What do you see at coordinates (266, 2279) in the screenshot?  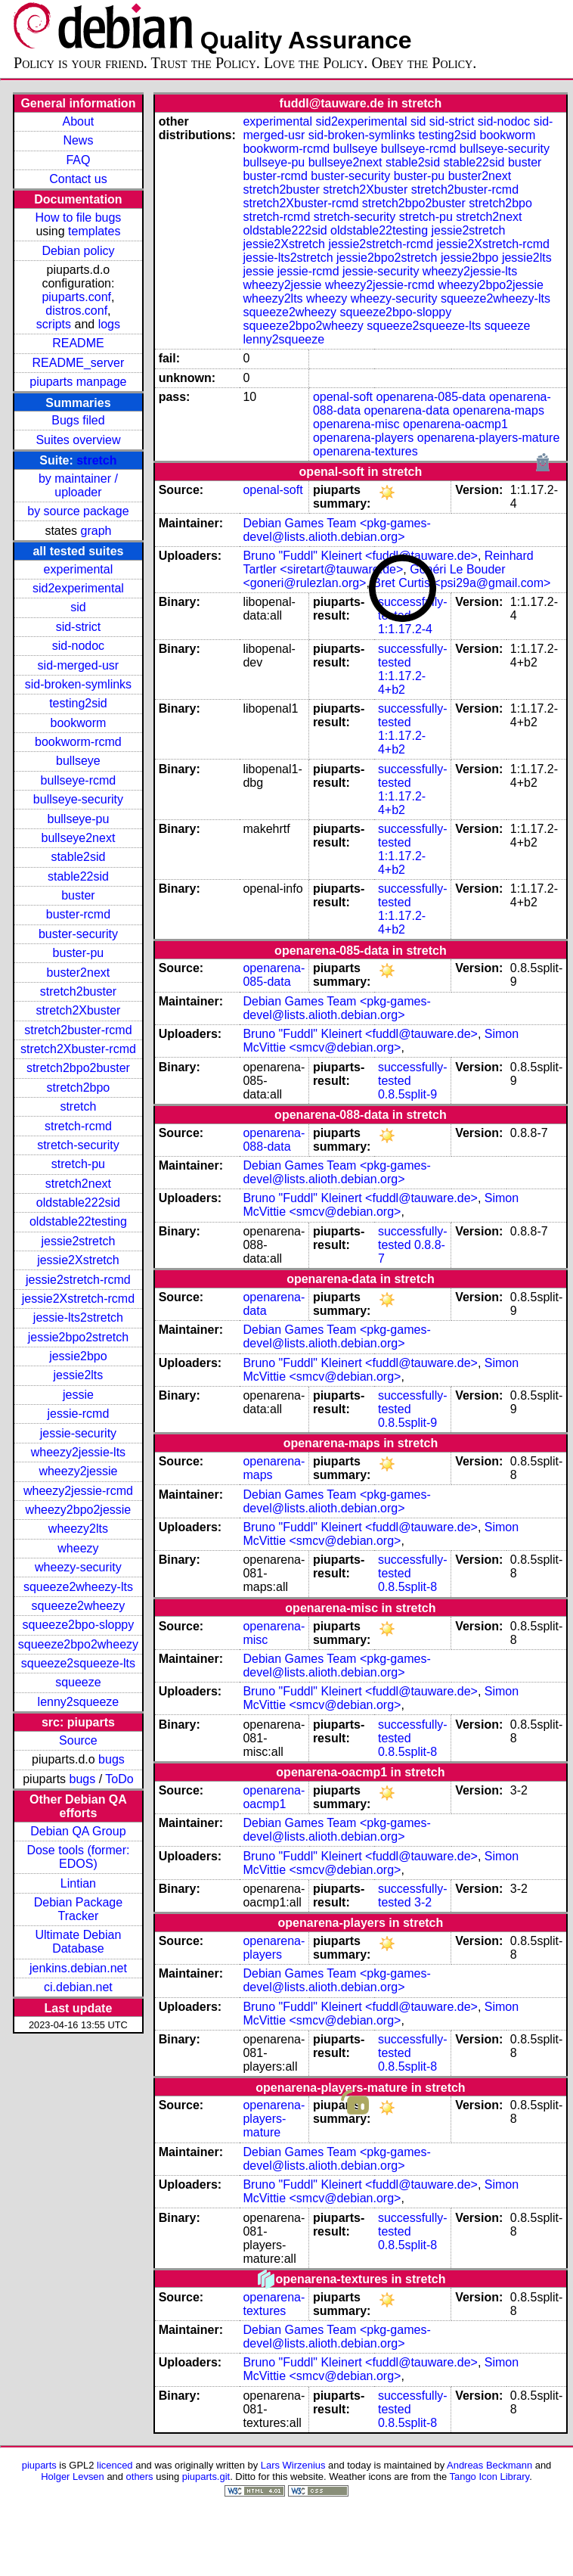 I see `dask library or framework branding` at bounding box center [266, 2279].